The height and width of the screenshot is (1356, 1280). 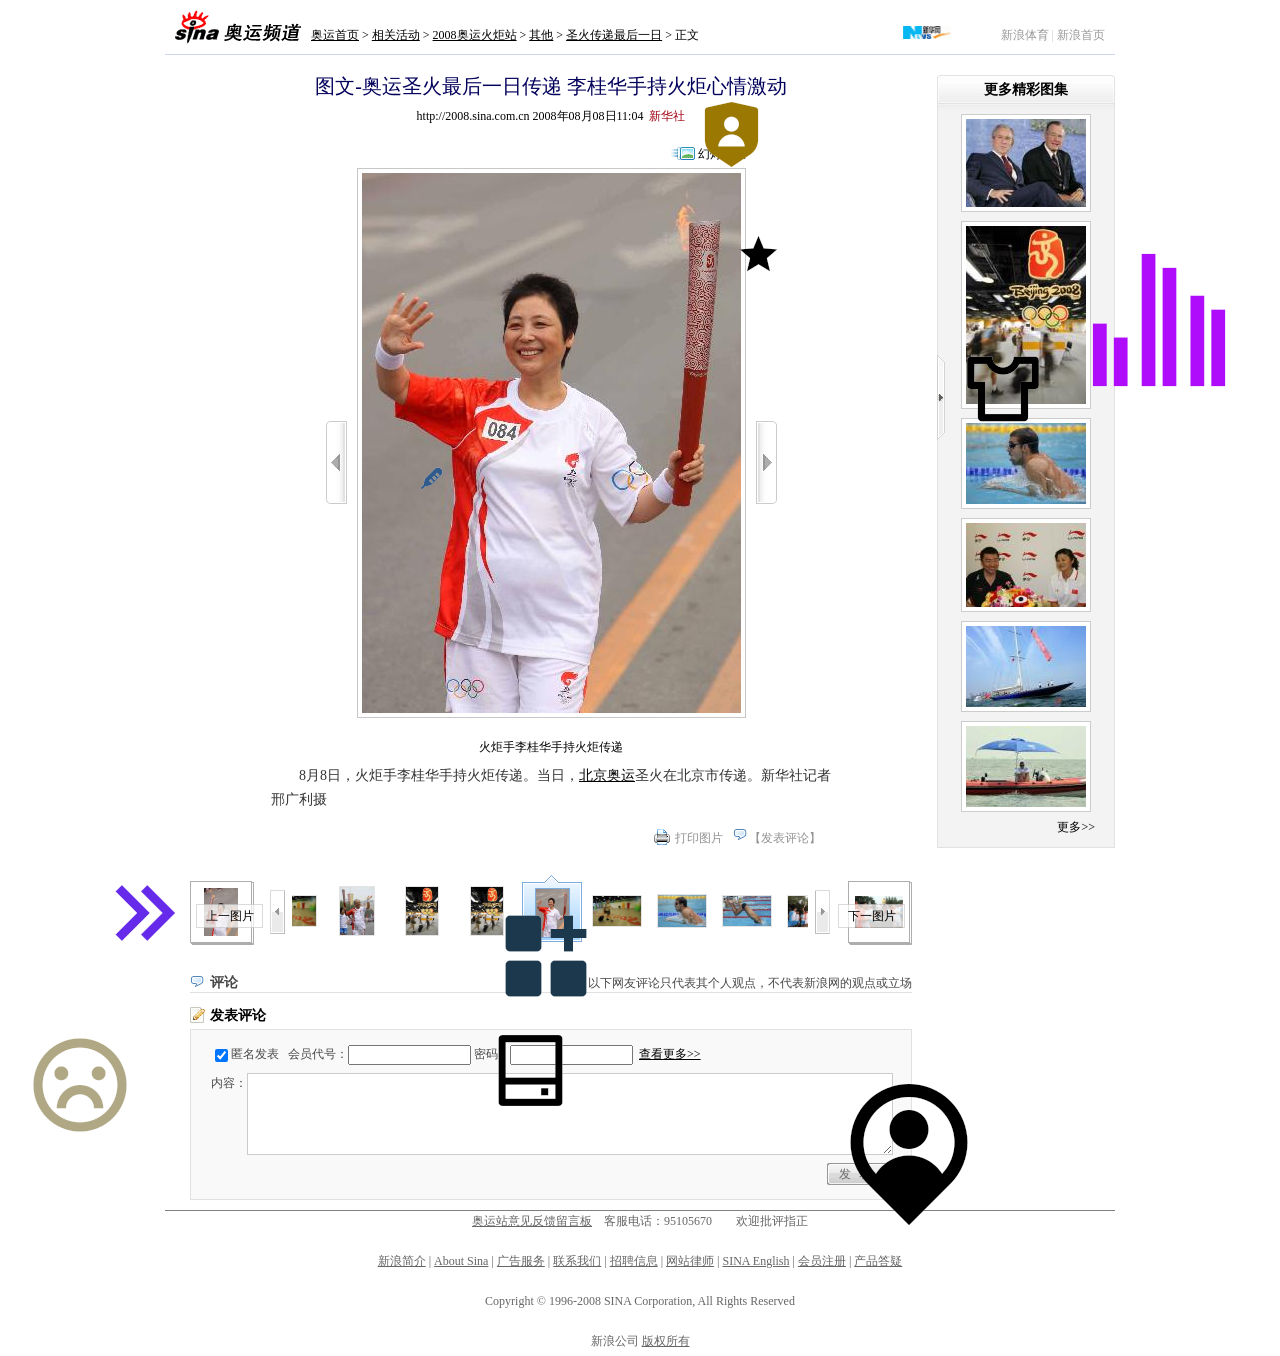 What do you see at coordinates (1003, 389) in the screenshot?
I see `browse clothing or apparel items` at bounding box center [1003, 389].